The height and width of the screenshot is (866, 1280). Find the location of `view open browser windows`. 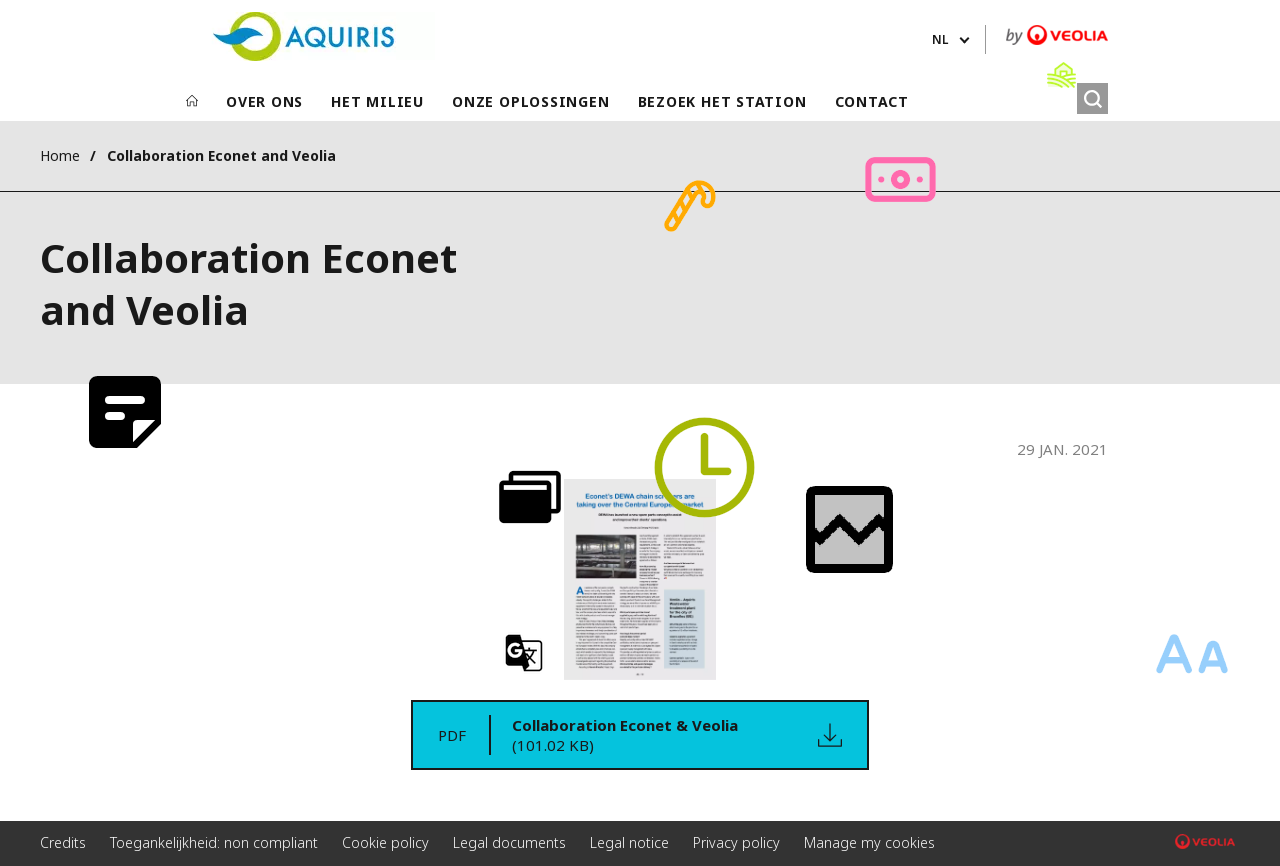

view open browser windows is located at coordinates (530, 497).